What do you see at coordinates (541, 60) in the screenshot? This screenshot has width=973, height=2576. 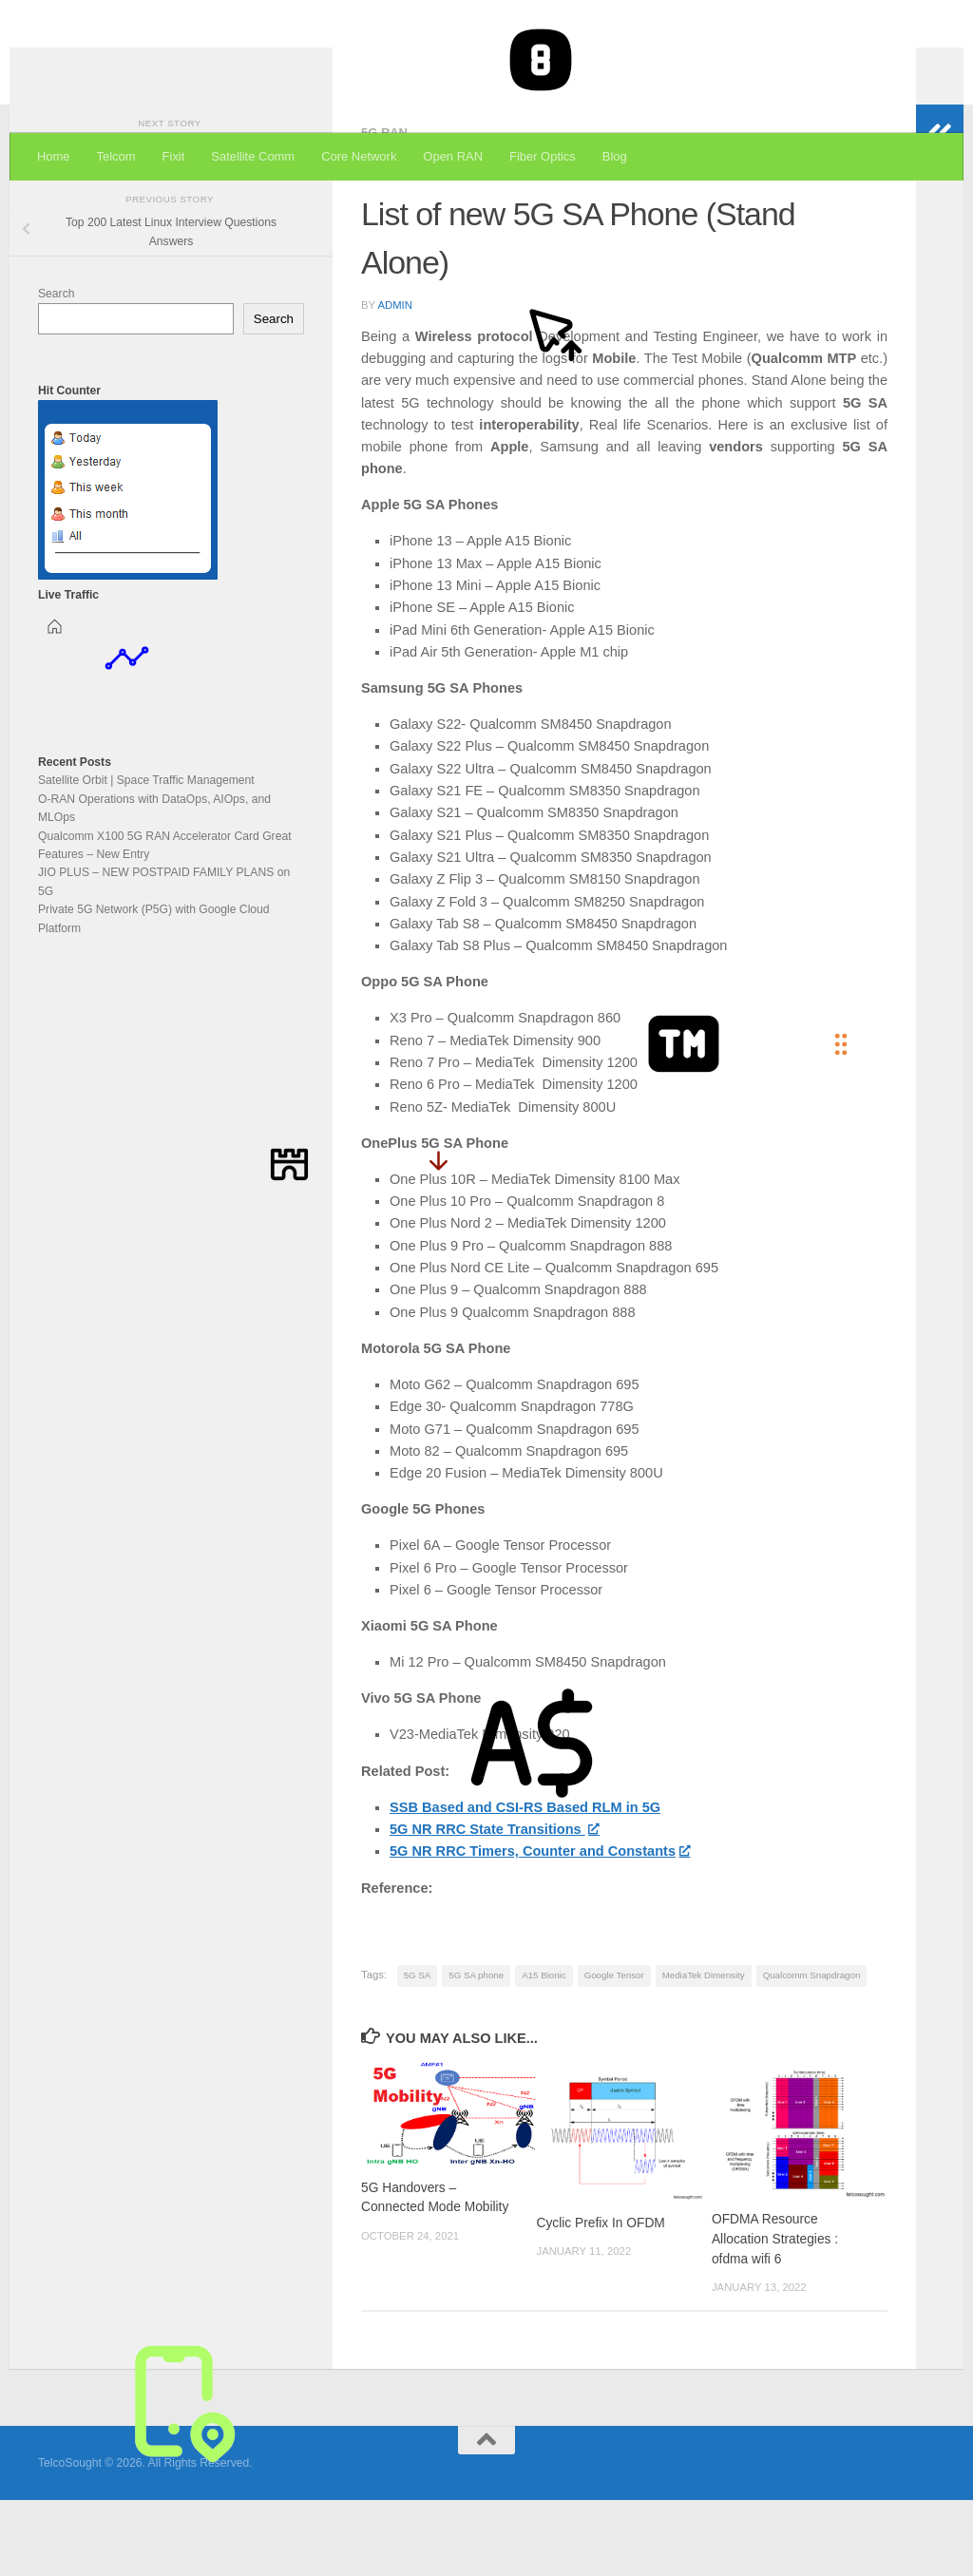 I see `indicates item number 8 in a list or sequence` at bounding box center [541, 60].